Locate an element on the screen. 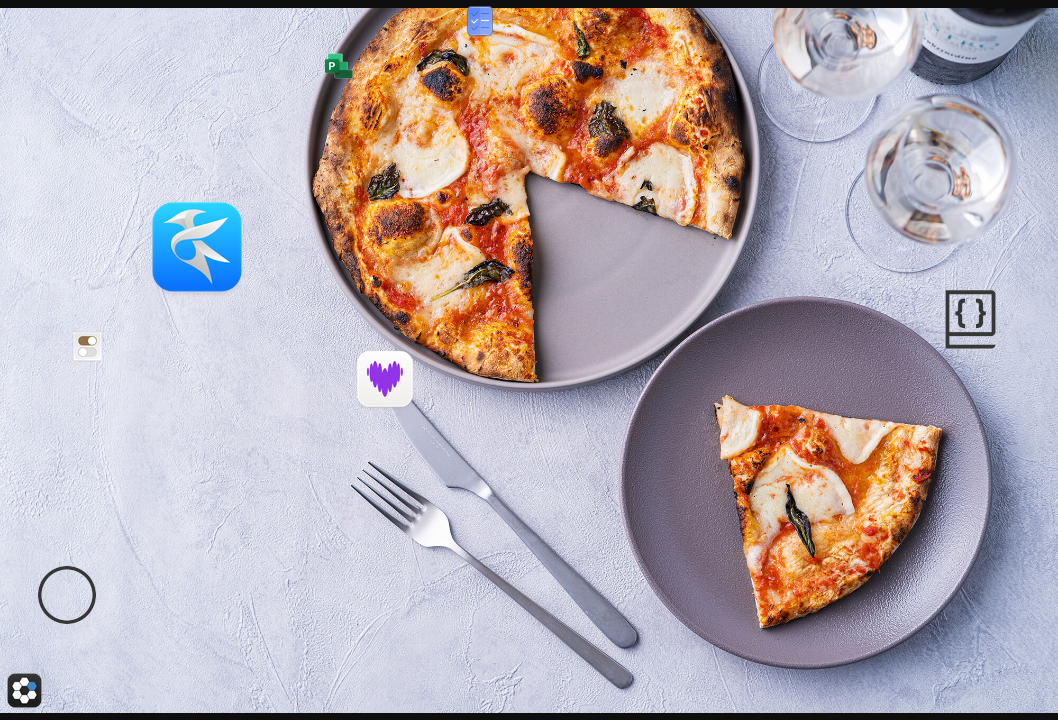 This screenshot has height=720, width=1058. open kate text editor is located at coordinates (197, 247).